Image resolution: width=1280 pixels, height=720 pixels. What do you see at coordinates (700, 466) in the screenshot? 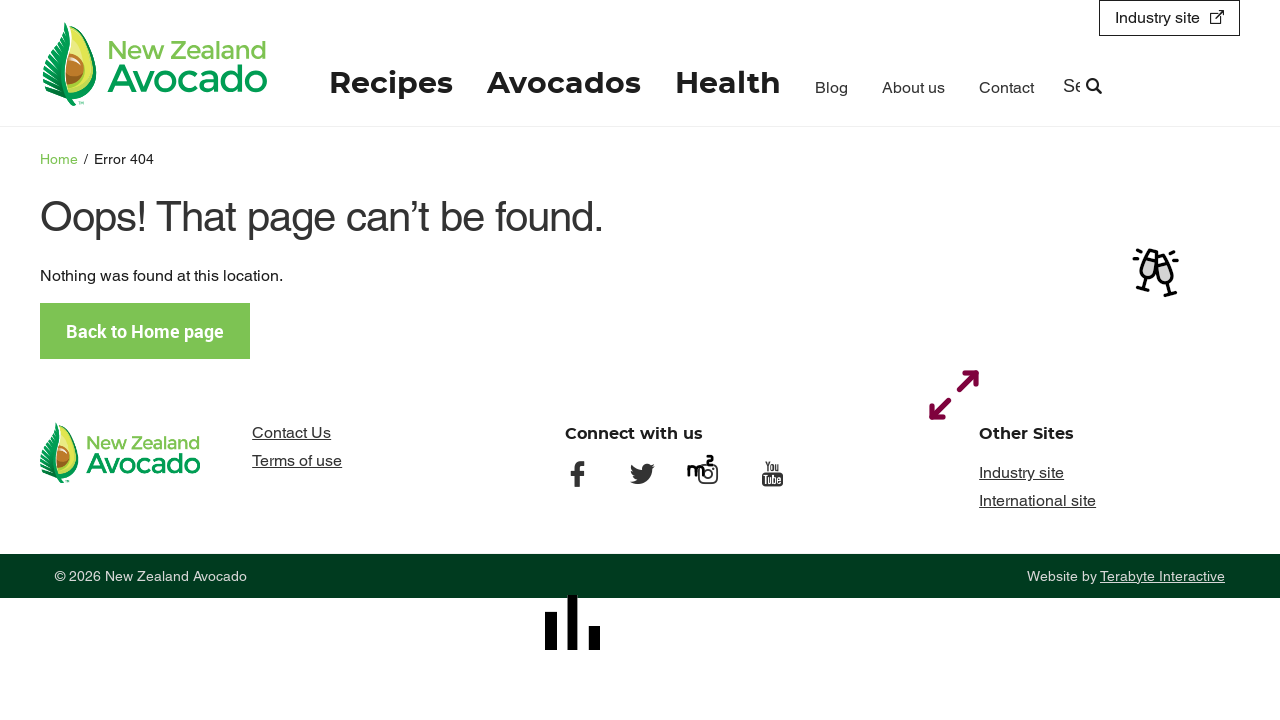
I see `display area measurement in square meters` at bounding box center [700, 466].